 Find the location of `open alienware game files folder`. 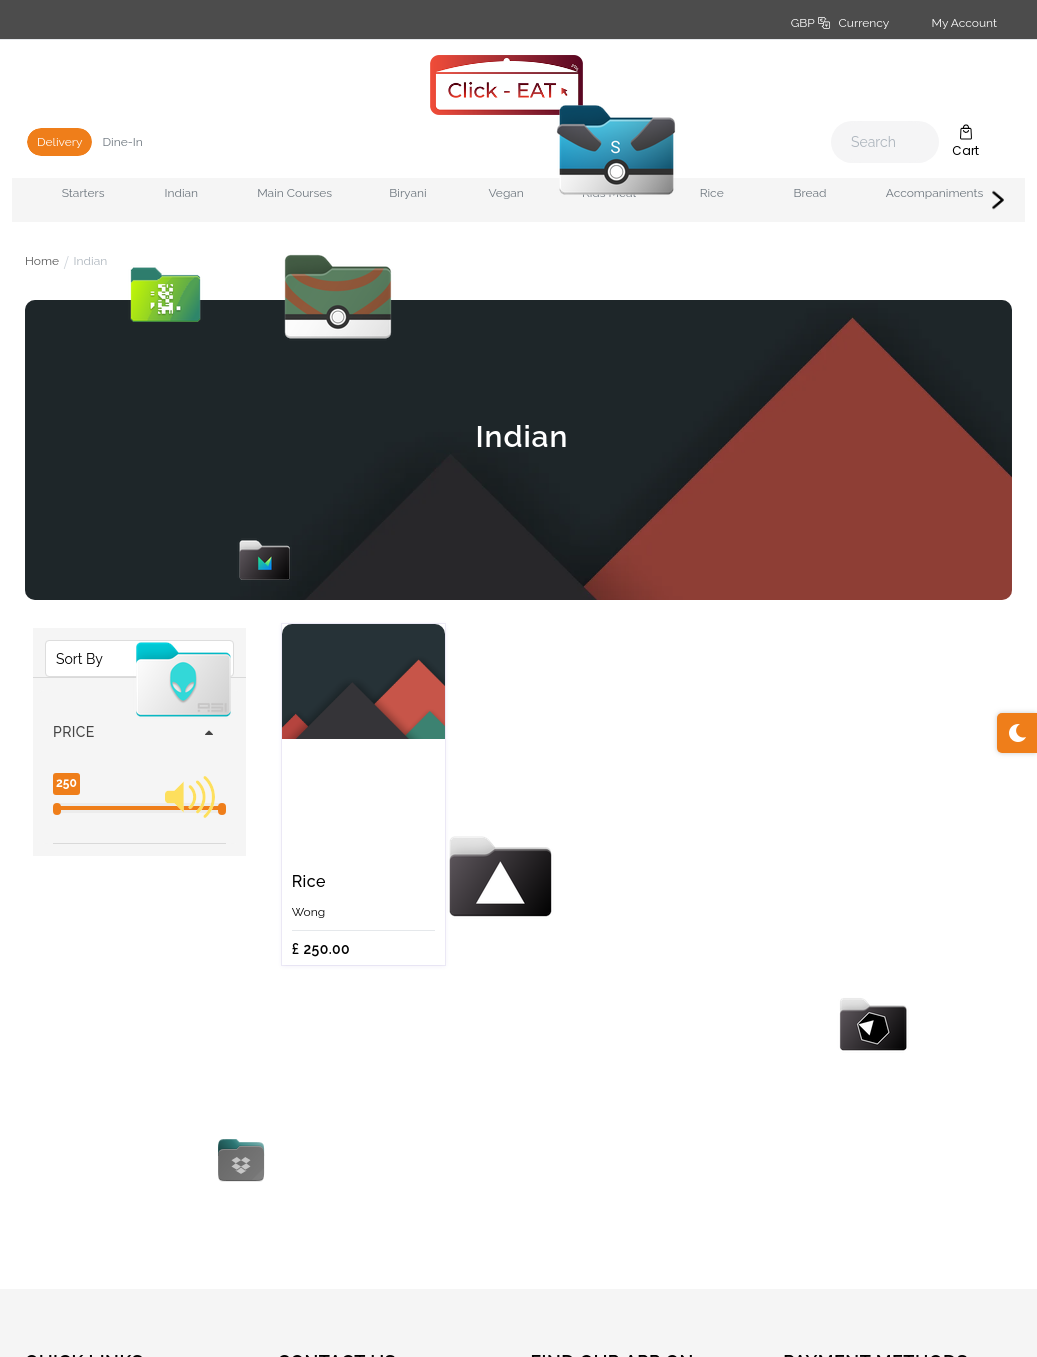

open alienware game files folder is located at coordinates (183, 682).